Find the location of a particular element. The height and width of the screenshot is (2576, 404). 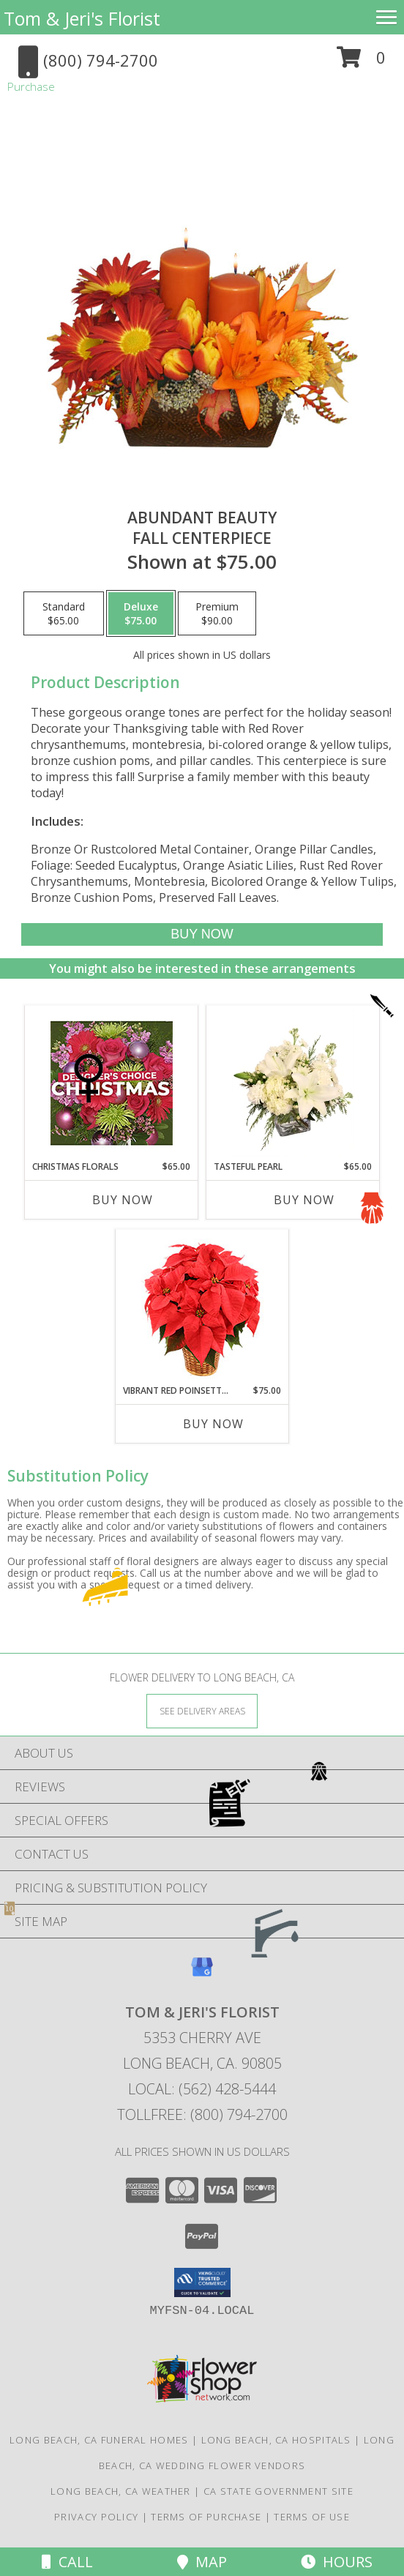

ten of spades playing card is located at coordinates (10, 1908).